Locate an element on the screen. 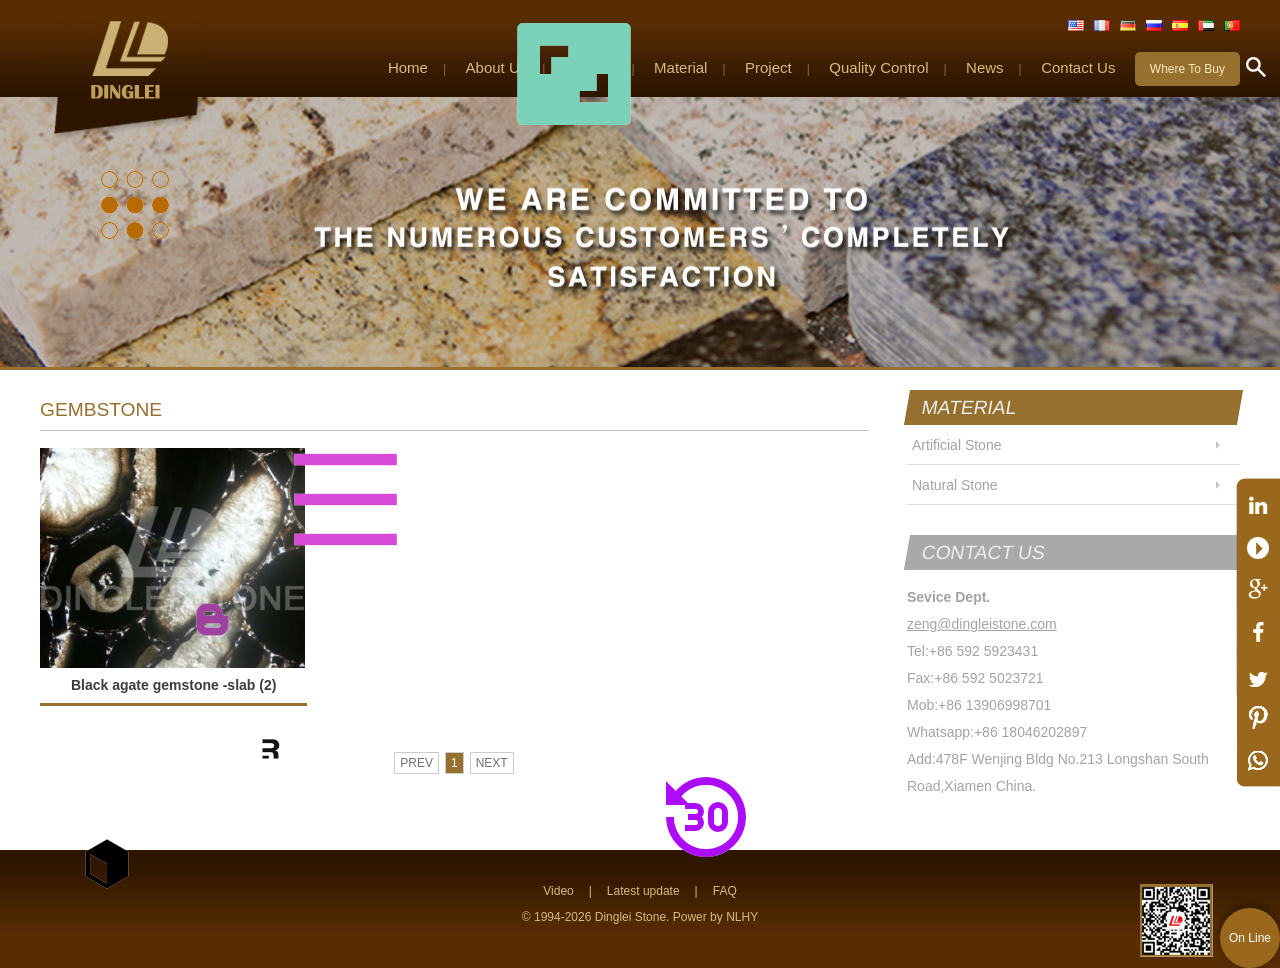  open 3D modeling or design tools is located at coordinates (107, 864).